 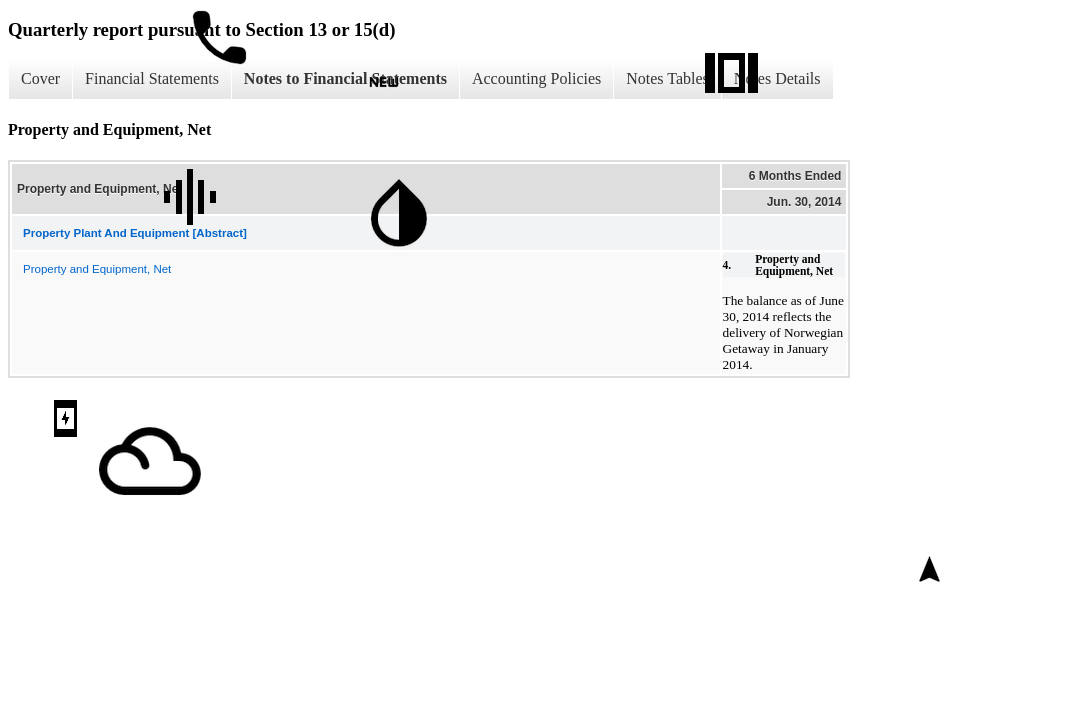 What do you see at coordinates (150, 461) in the screenshot?
I see `indicates cloud storage or services` at bounding box center [150, 461].